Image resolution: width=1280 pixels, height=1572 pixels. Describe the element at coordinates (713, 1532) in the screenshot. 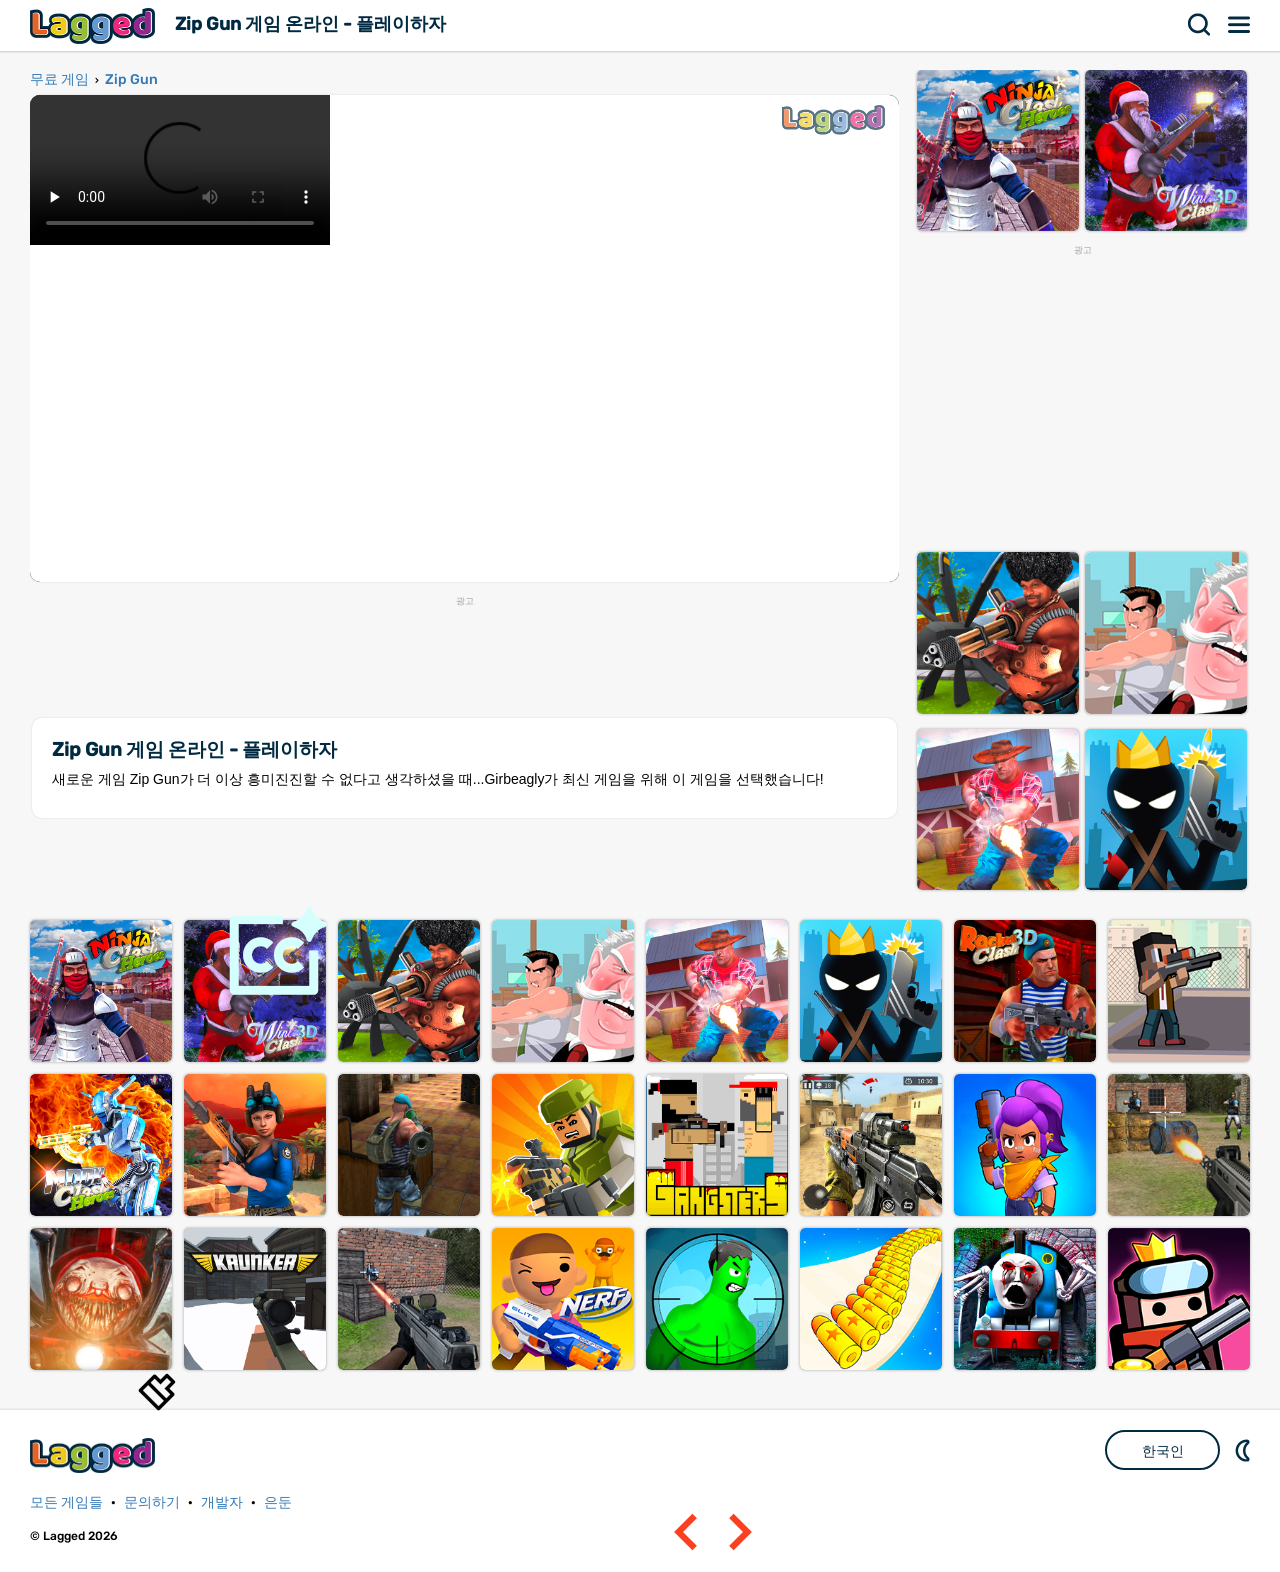

I see `view or edit source code` at that location.